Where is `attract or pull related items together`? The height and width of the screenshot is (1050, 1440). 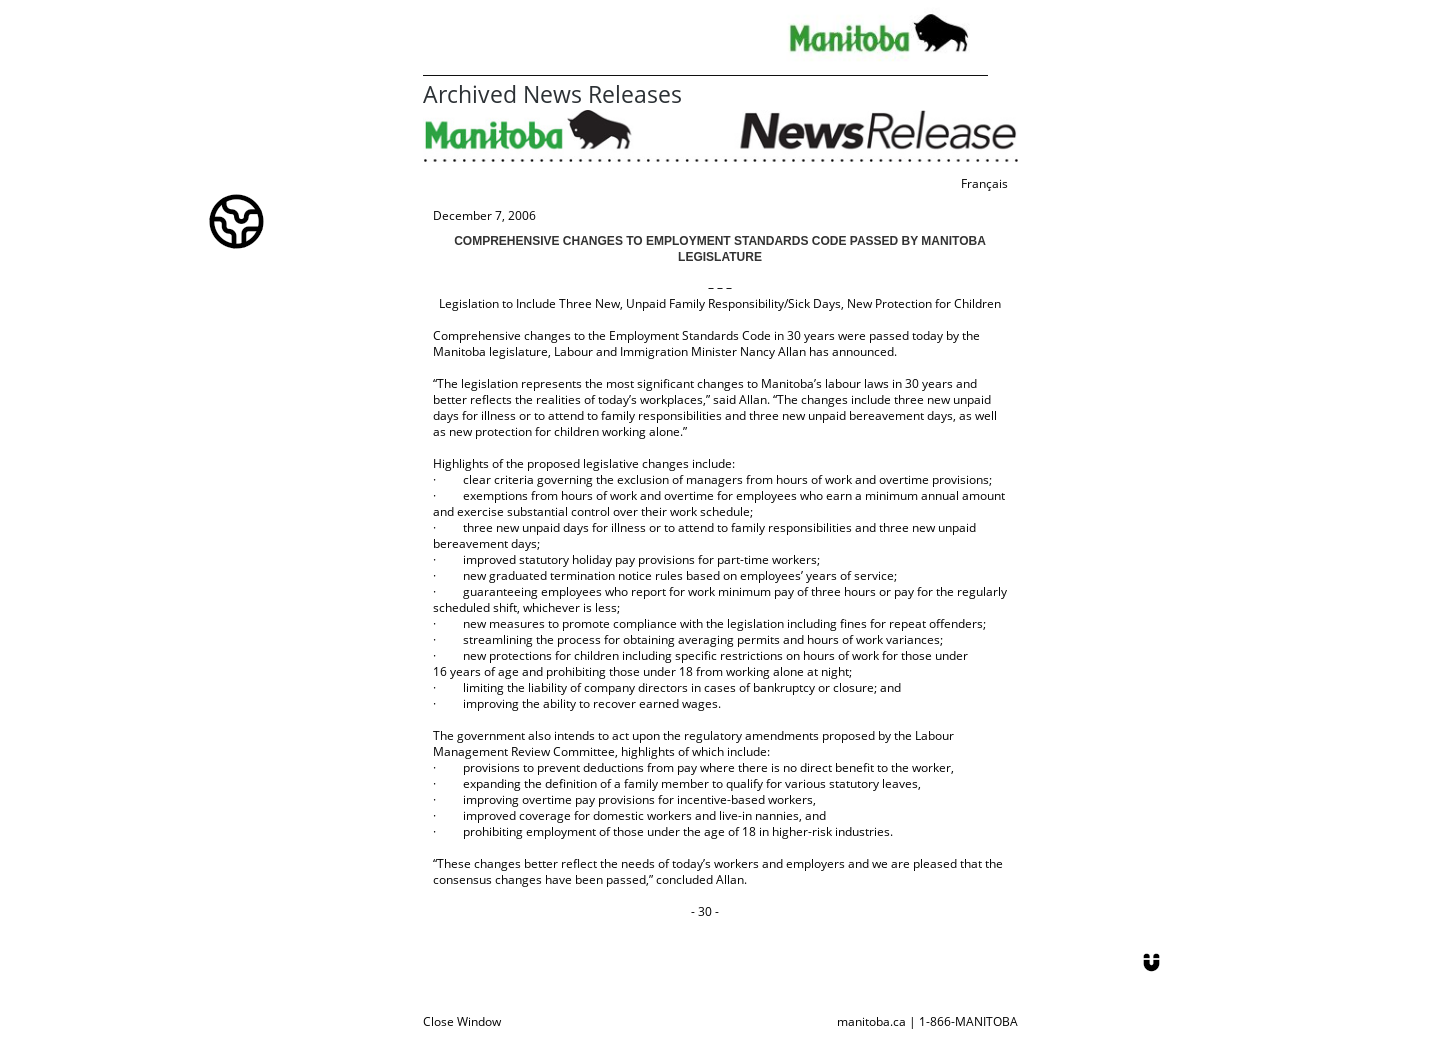
attract or pull related items together is located at coordinates (1151, 962).